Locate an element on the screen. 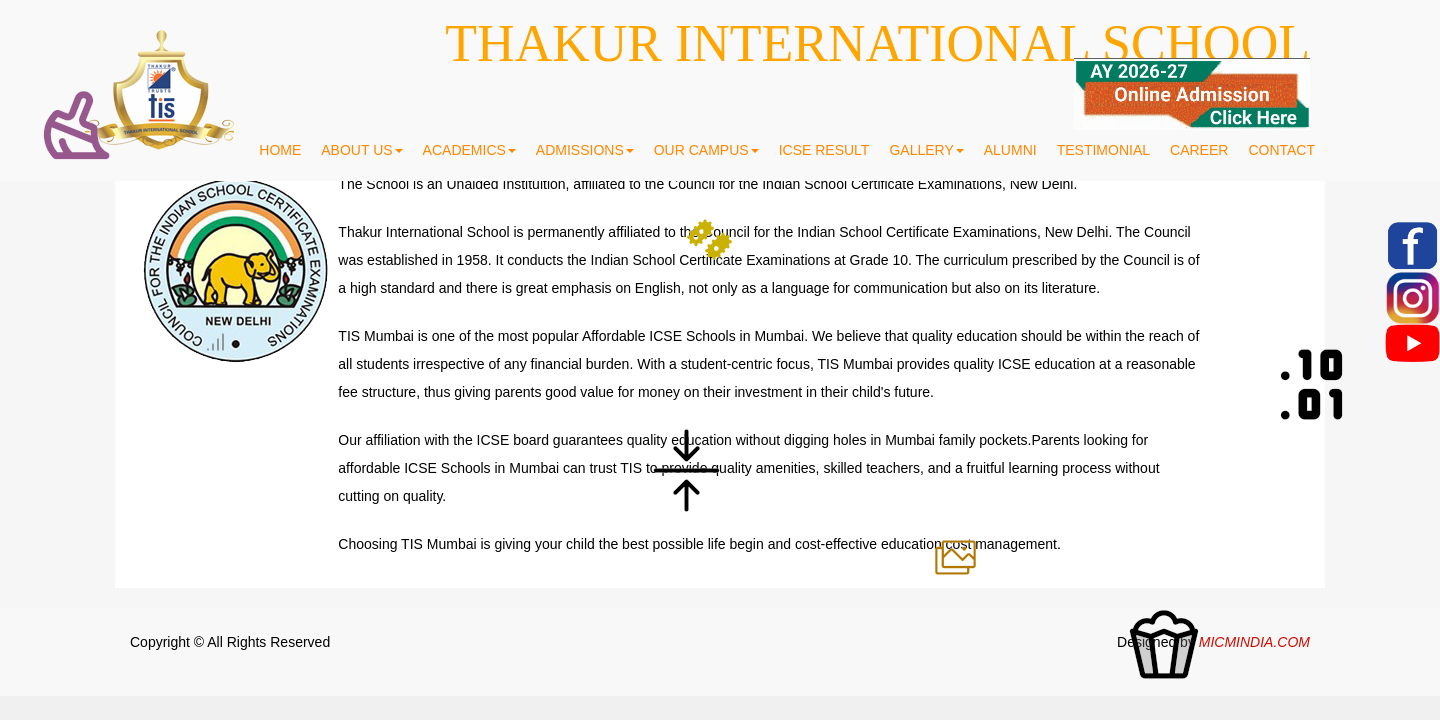  view or access binary/raw data is located at coordinates (1311, 384).